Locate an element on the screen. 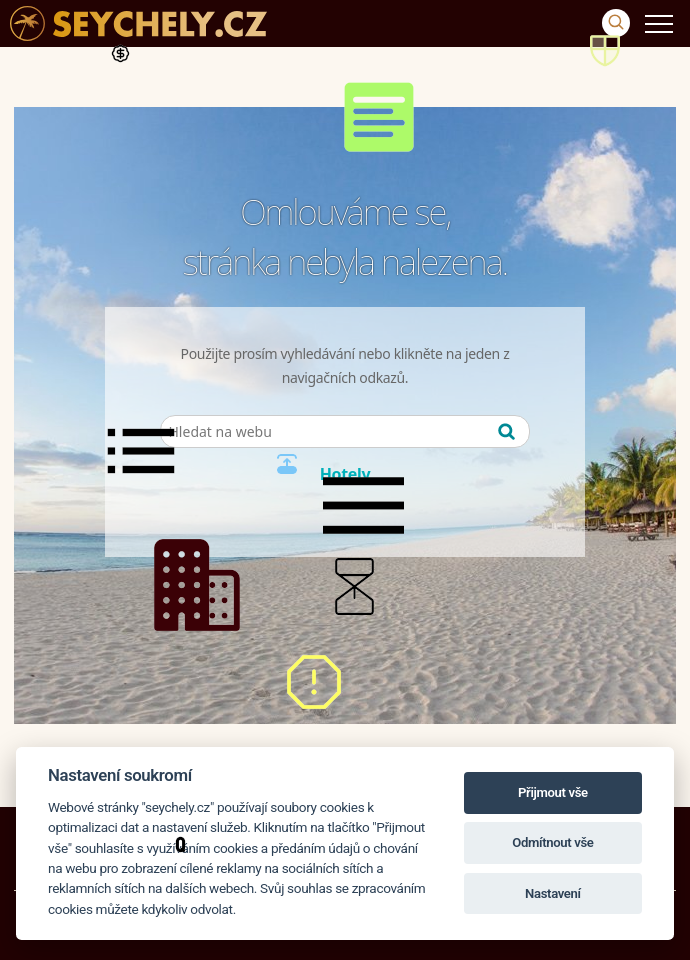  align text to the left is located at coordinates (379, 117).